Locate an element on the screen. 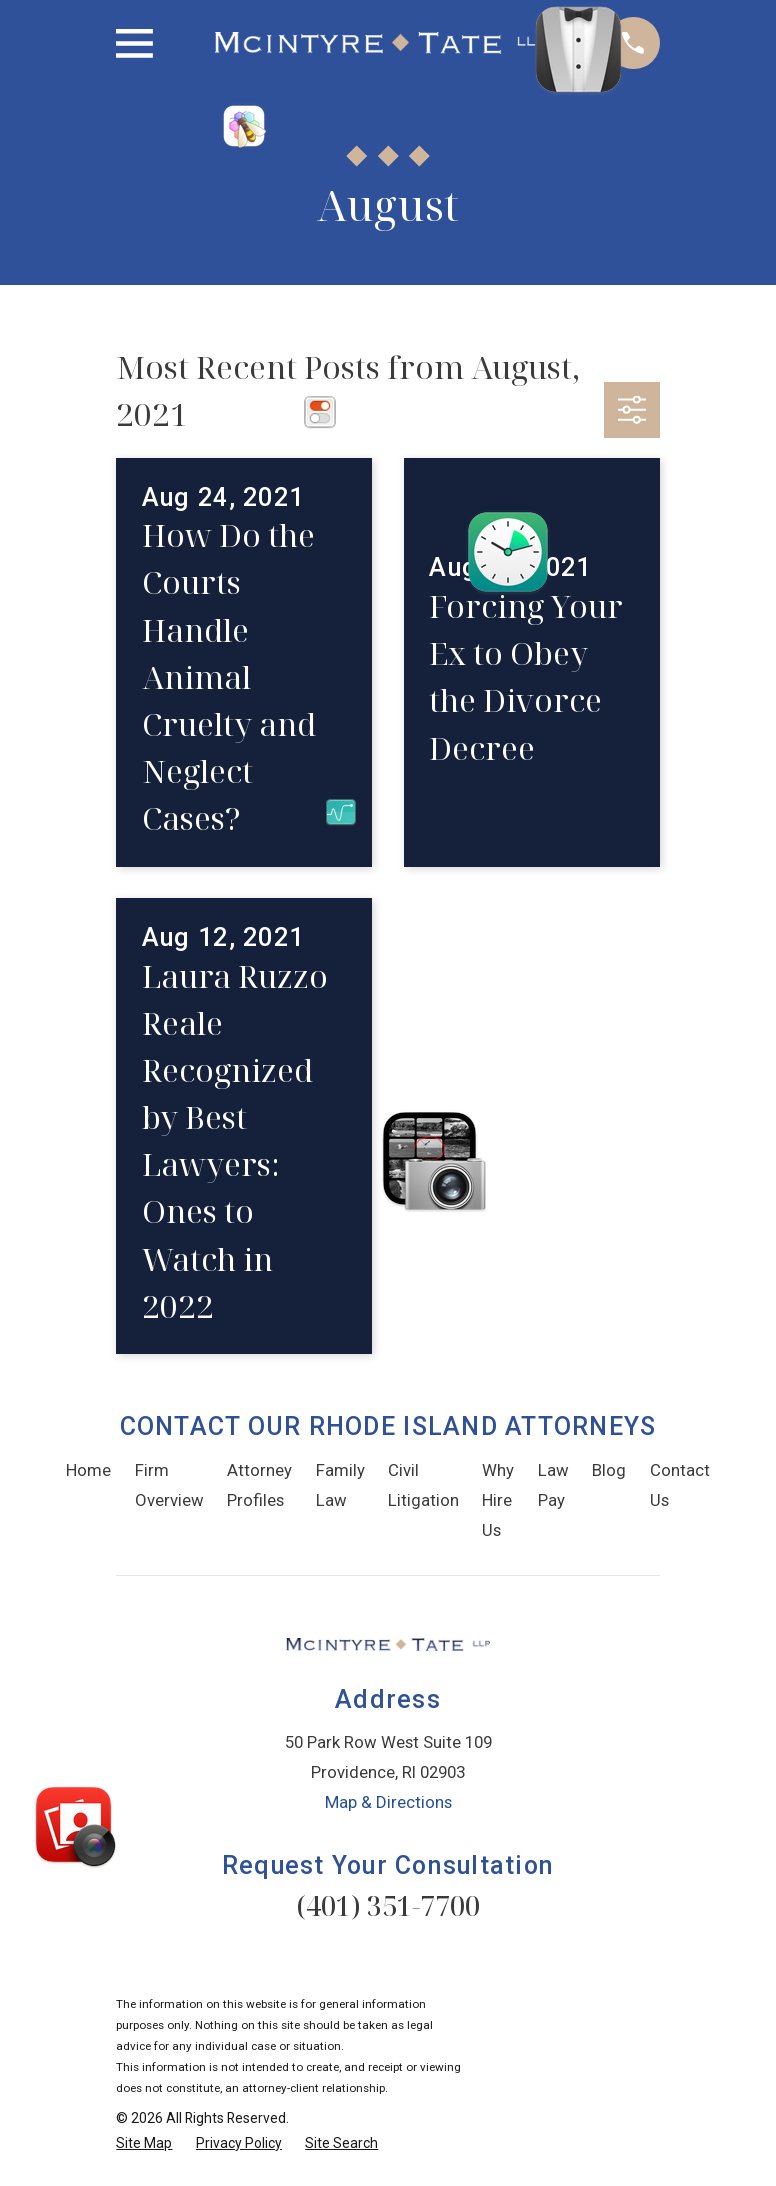  open desktop preferences or settings is located at coordinates (320, 412).